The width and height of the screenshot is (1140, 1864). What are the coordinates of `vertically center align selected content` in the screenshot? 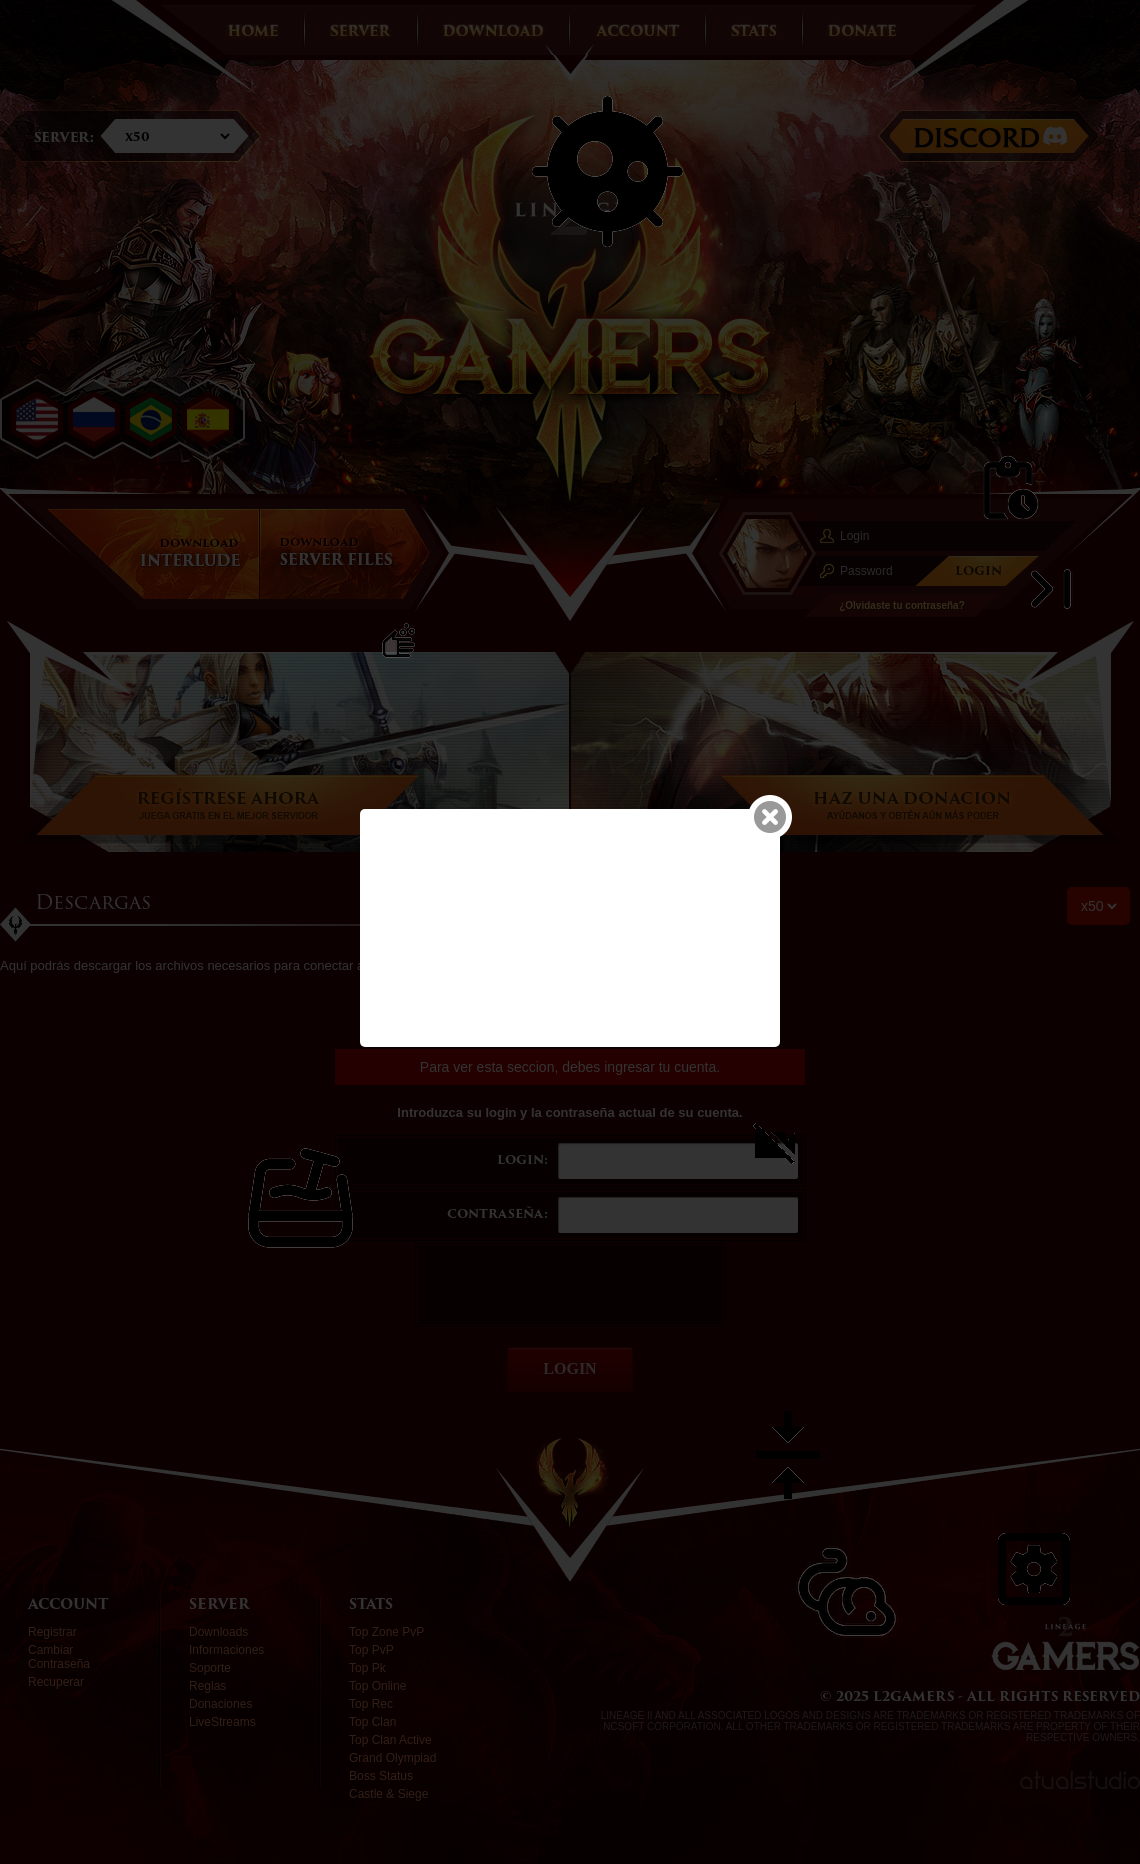 It's located at (788, 1455).